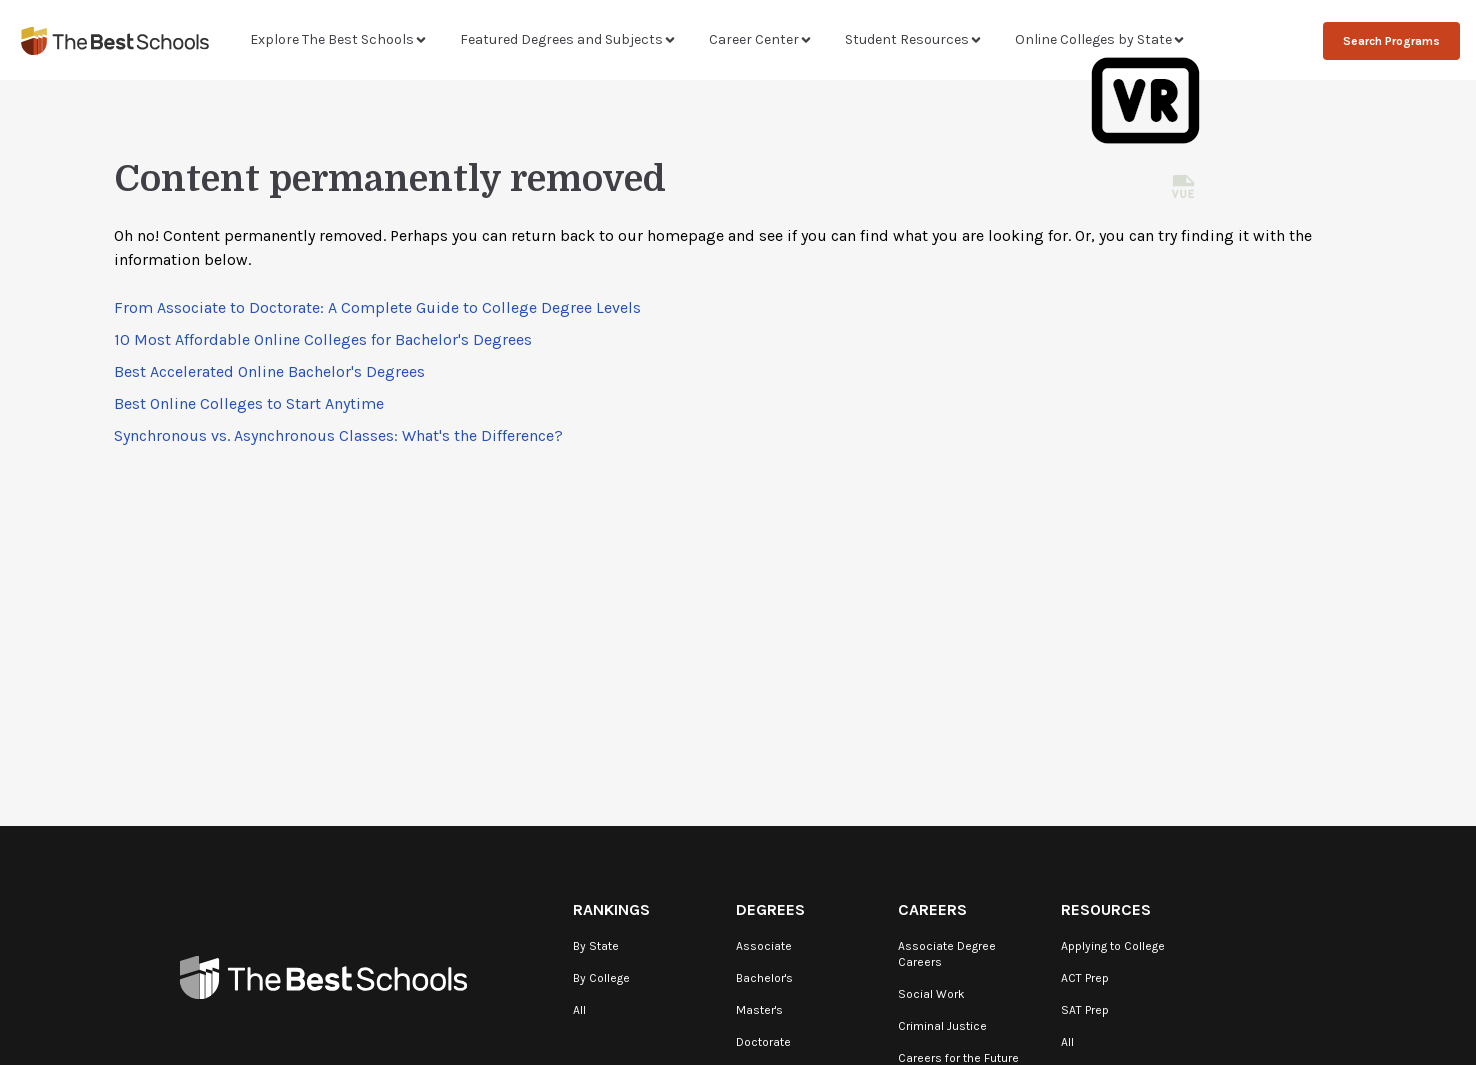 The image size is (1476, 1065). Describe the element at coordinates (1145, 100) in the screenshot. I see `access virtual reality mode or features` at that location.